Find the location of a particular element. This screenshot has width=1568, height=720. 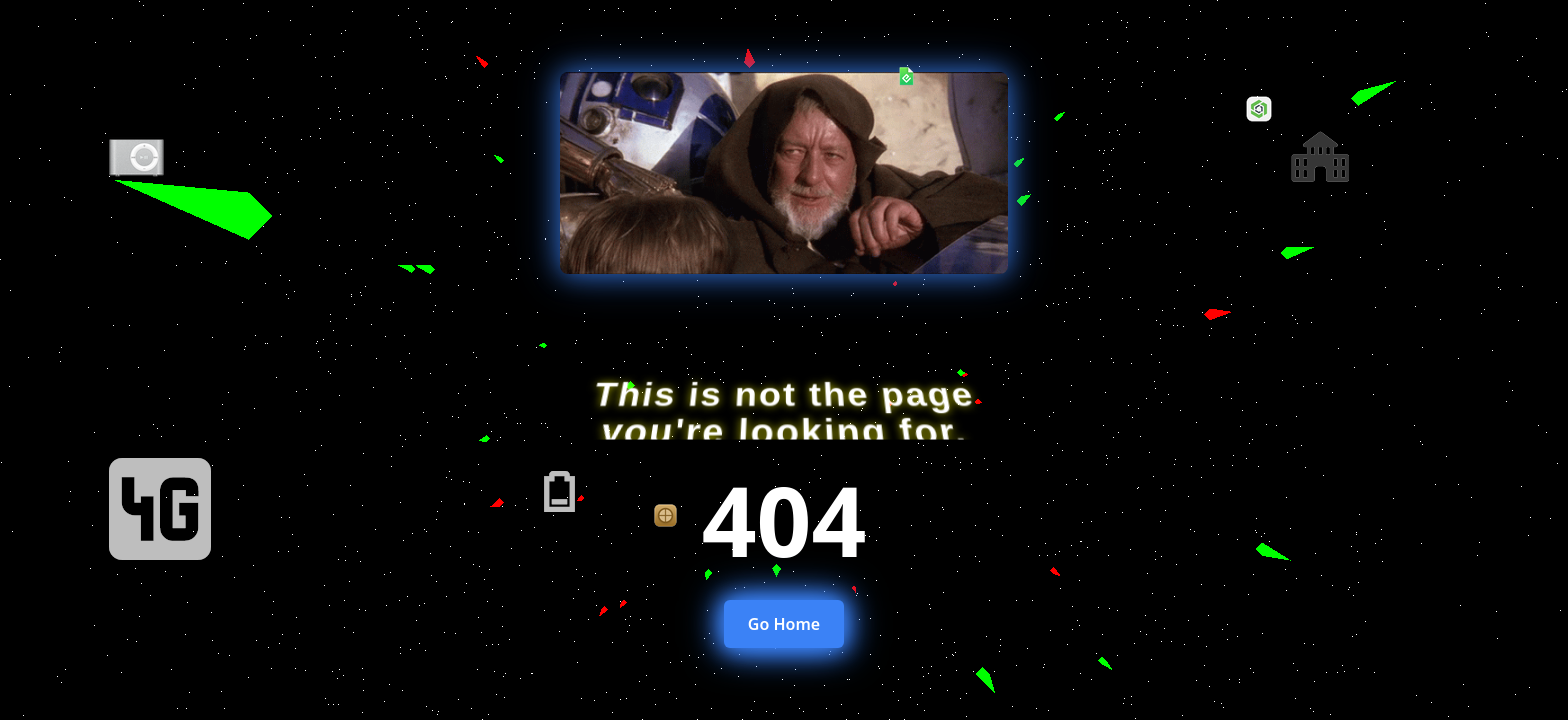

indicates low battery level is located at coordinates (559, 491).